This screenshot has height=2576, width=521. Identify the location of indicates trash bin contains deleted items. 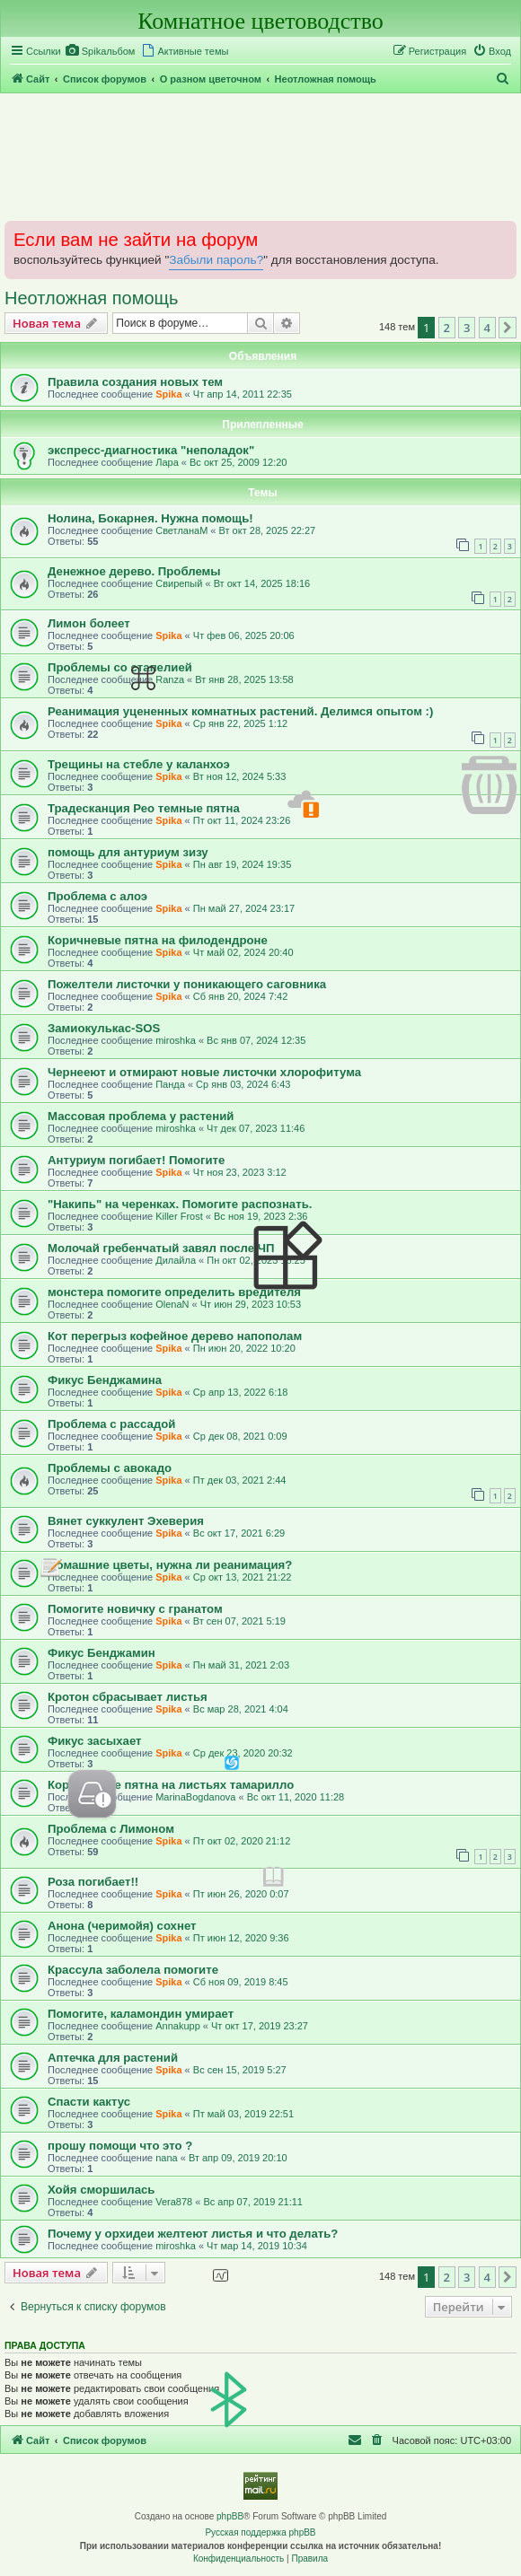
(490, 784).